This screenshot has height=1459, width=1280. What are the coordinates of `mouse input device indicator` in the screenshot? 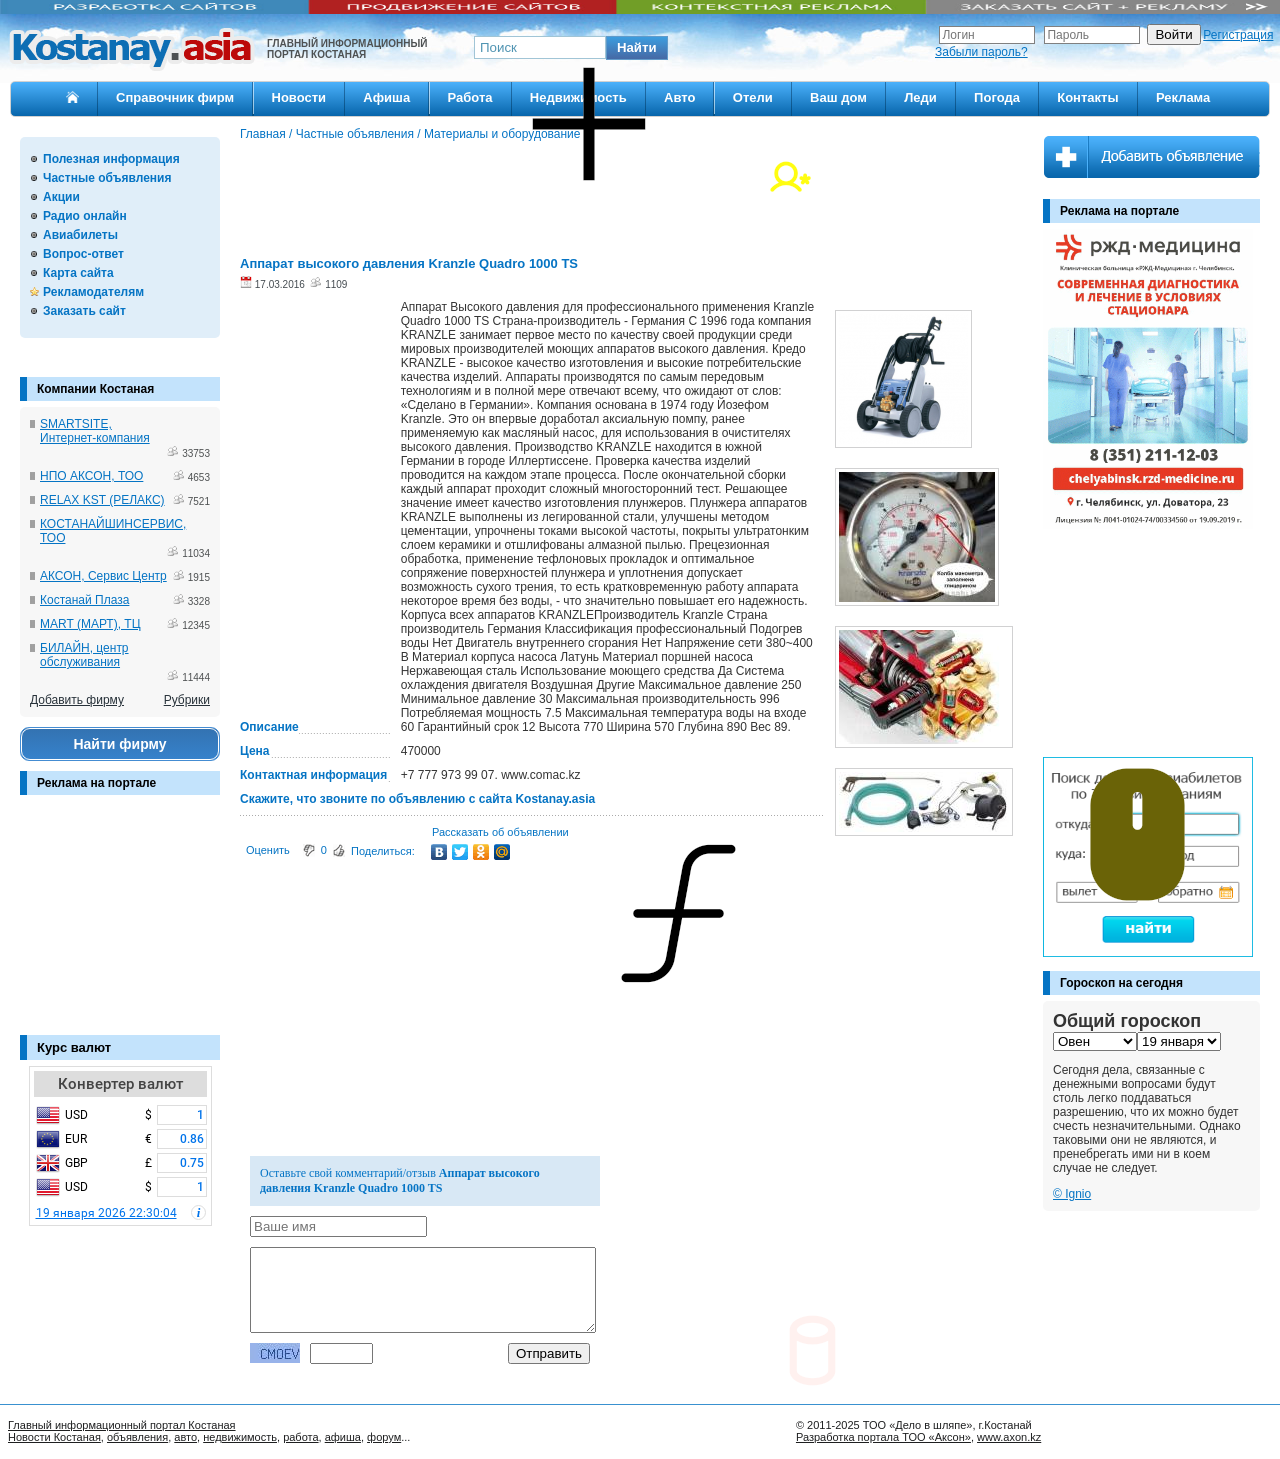 It's located at (1137, 834).